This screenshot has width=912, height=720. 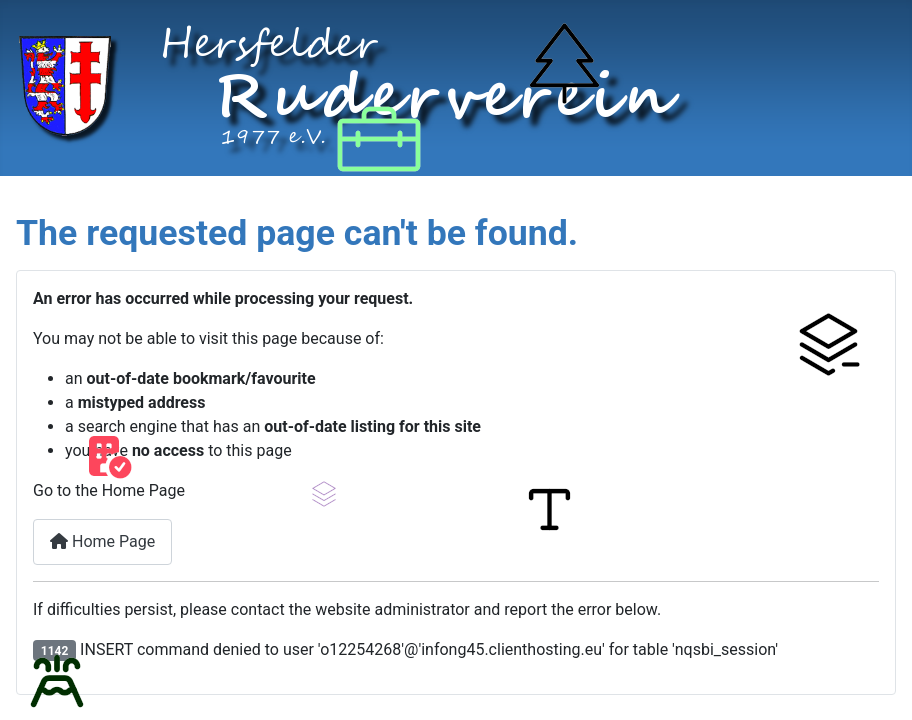 What do you see at coordinates (564, 63) in the screenshot?
I see `access nature or outdoor-related content` at bounding box center [564, 63].